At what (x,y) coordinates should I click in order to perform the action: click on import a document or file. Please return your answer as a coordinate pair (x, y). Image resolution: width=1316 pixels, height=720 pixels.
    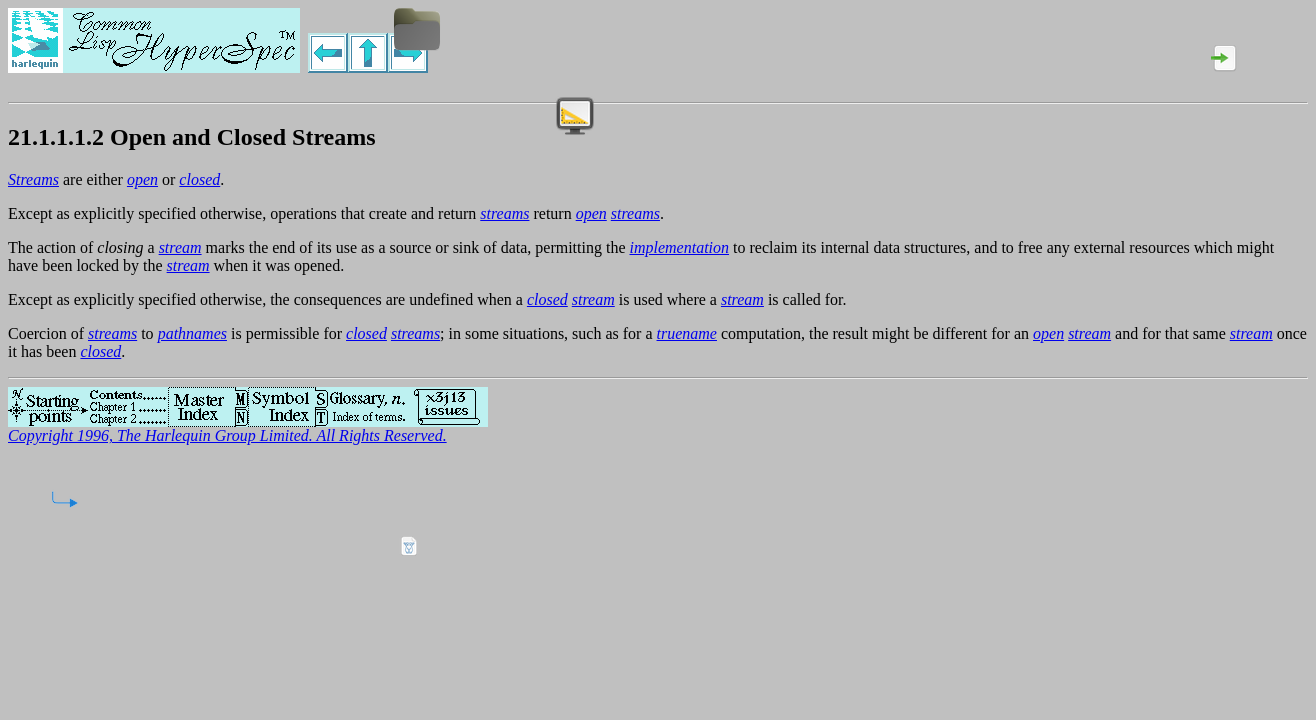
    Looking at the image, I should click on (1225, 58).